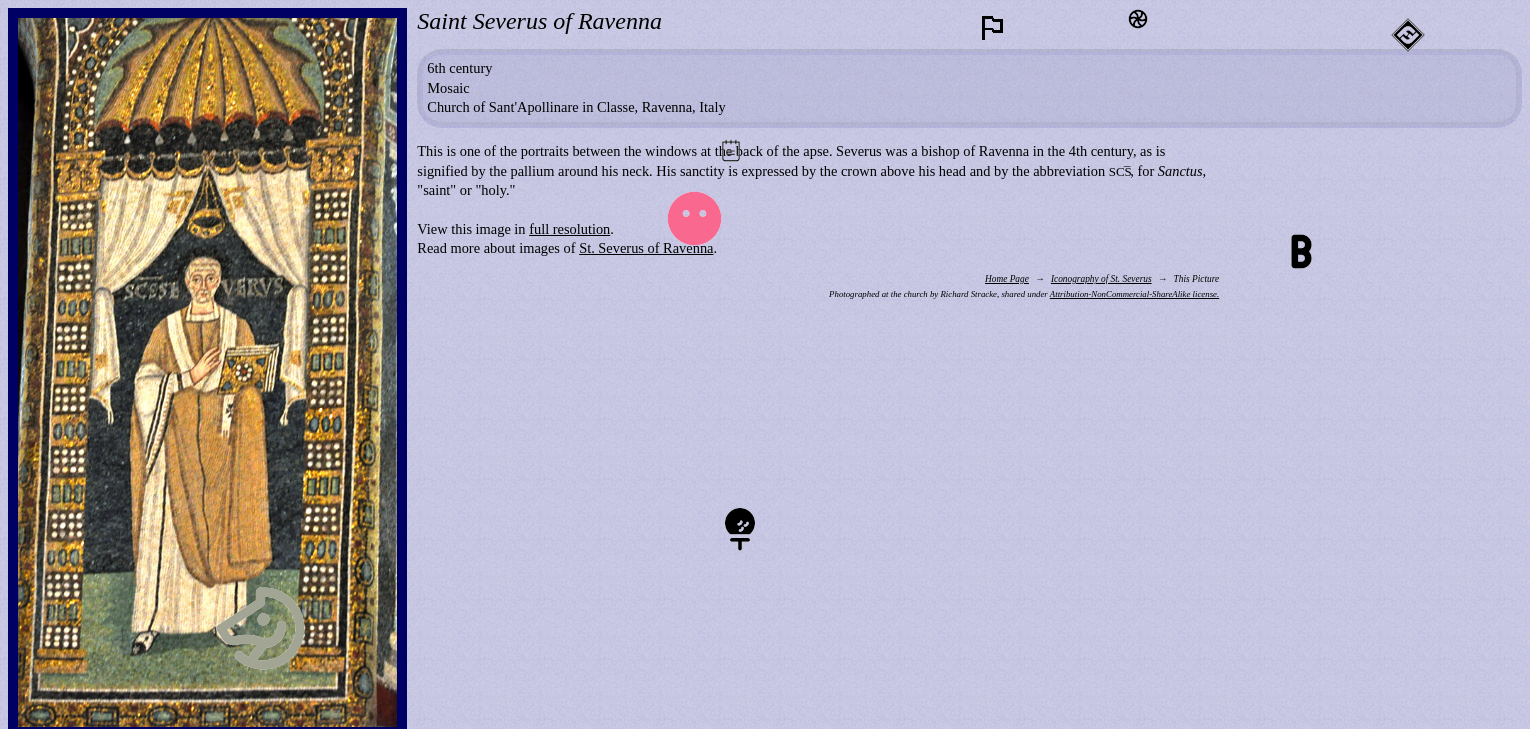 The height and width of the screenshot is (729, 1530). I want to click on access equestrian or horse-related features, so click(263, 628).